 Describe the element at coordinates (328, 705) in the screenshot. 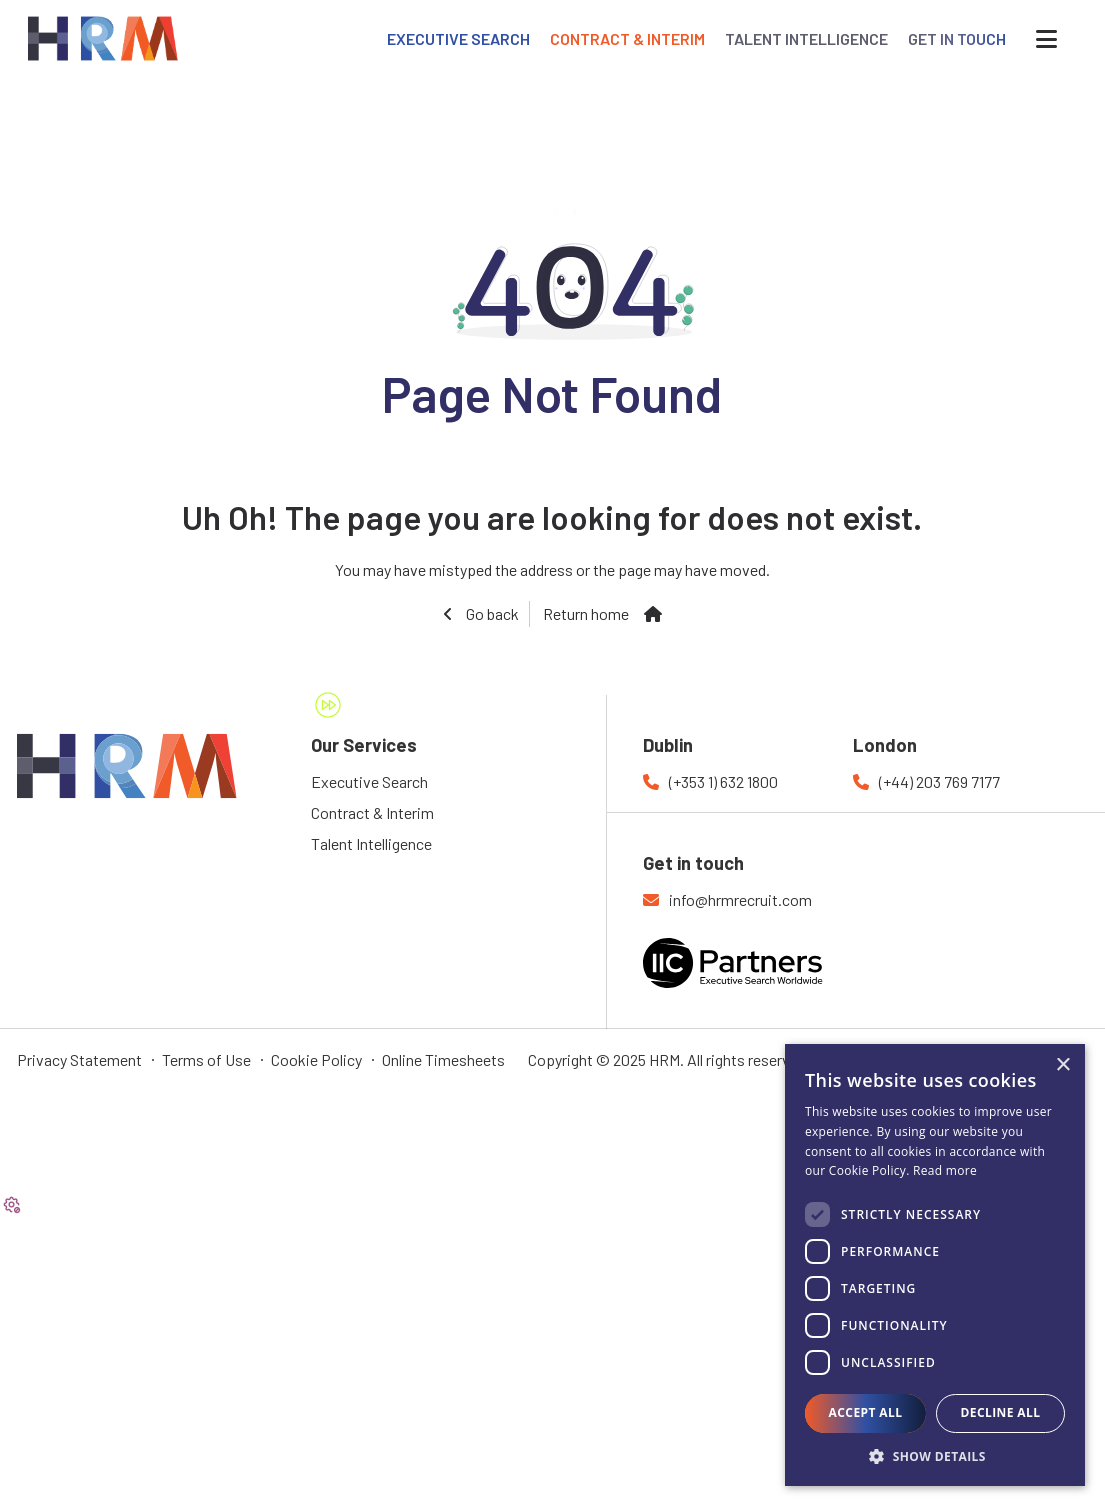

I see `skip forward in media playback` at that location.